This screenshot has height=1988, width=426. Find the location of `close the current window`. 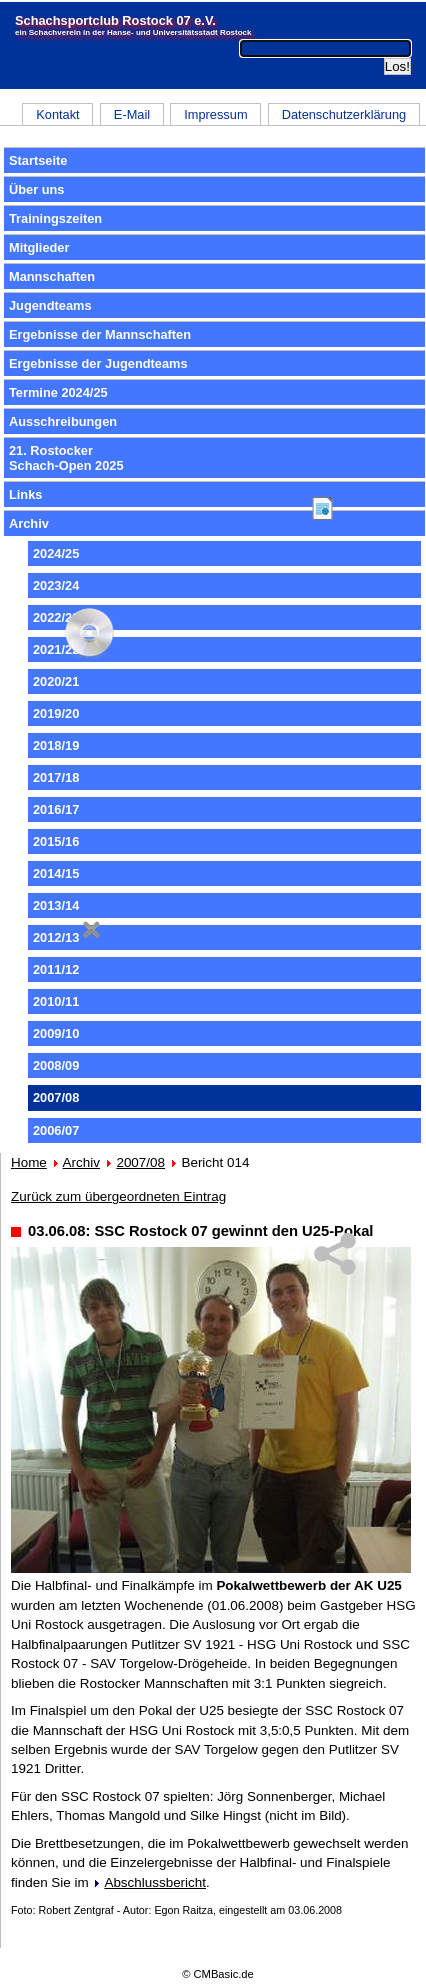

close the current window is located at coordinates (91, 930).